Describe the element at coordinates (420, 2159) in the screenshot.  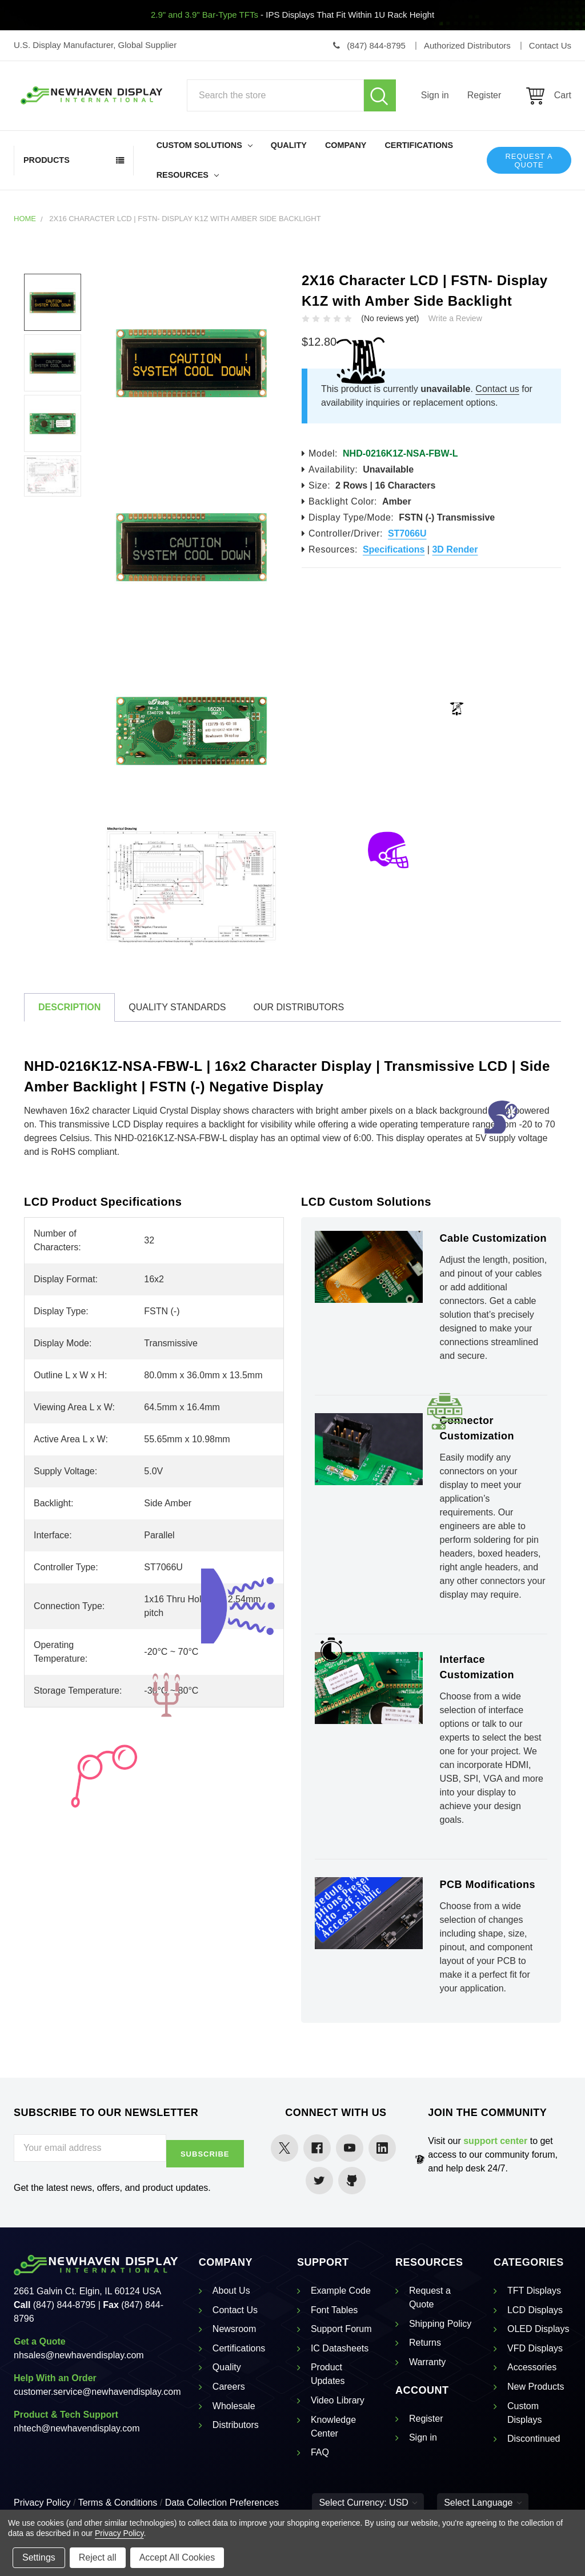
I see `indicates a corrupted or damaged file` at that location.